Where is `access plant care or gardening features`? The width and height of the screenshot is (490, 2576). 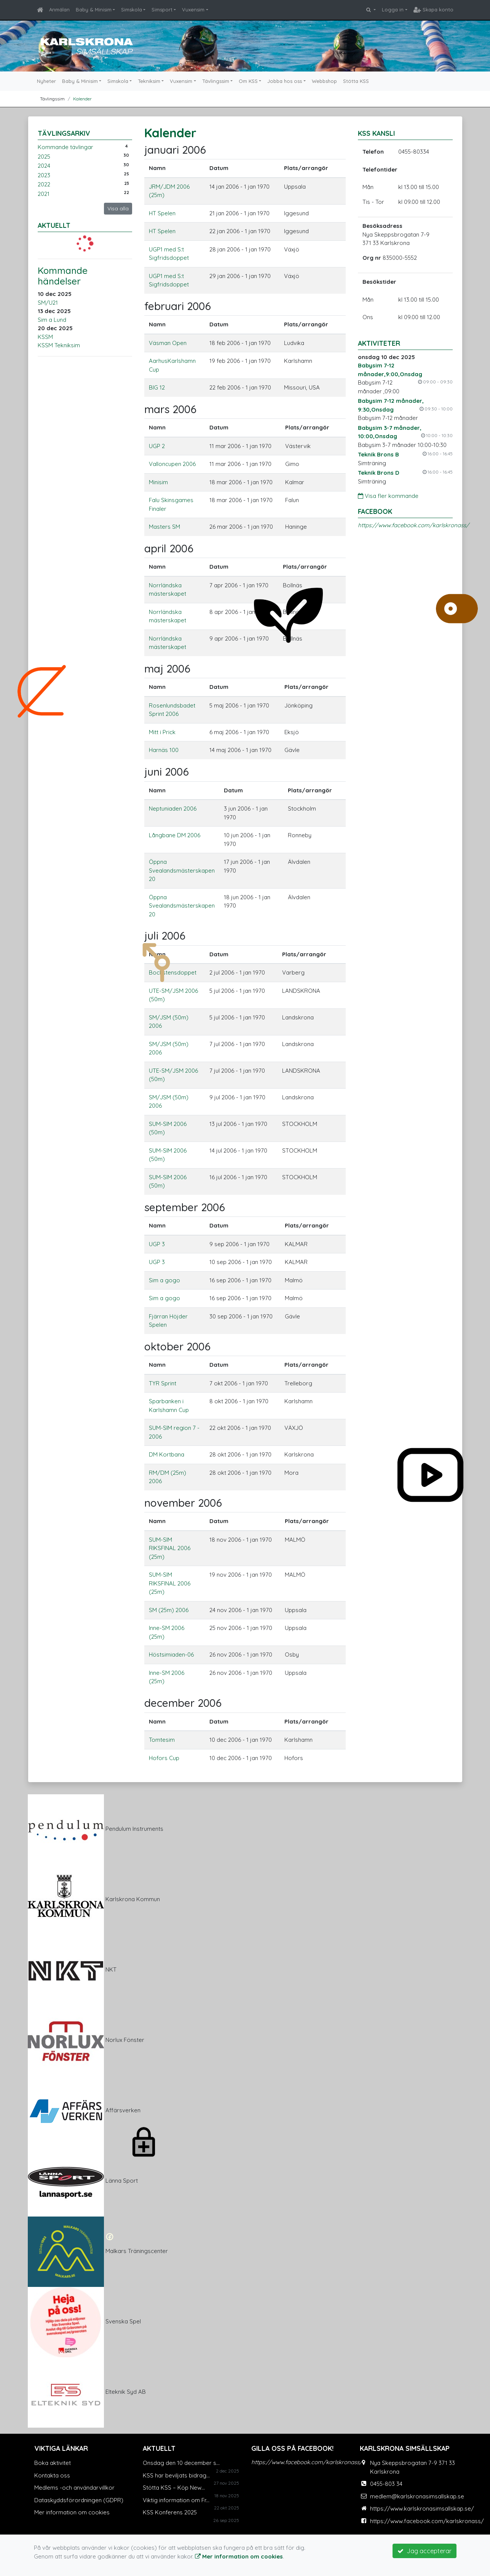 access plant care or gardening features is located at coordinates (288, 613).